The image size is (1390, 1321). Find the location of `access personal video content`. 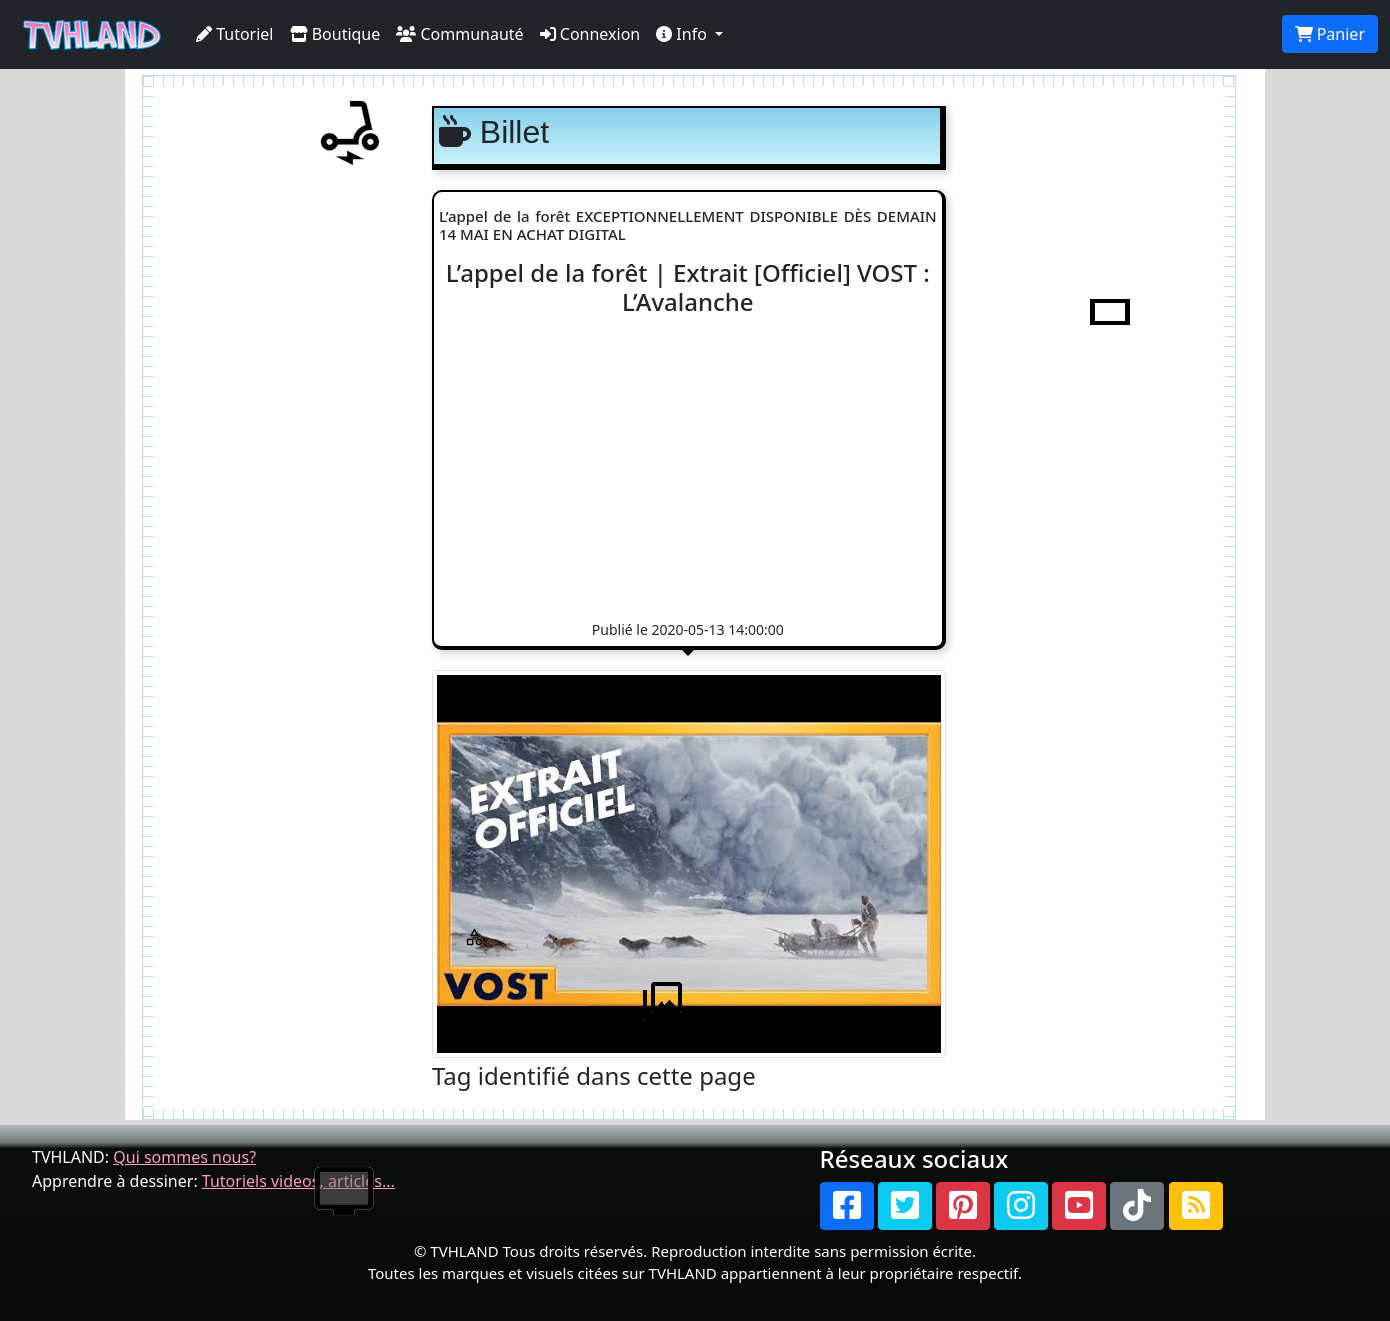

access personal video content is located at coordinates (344, 1191).